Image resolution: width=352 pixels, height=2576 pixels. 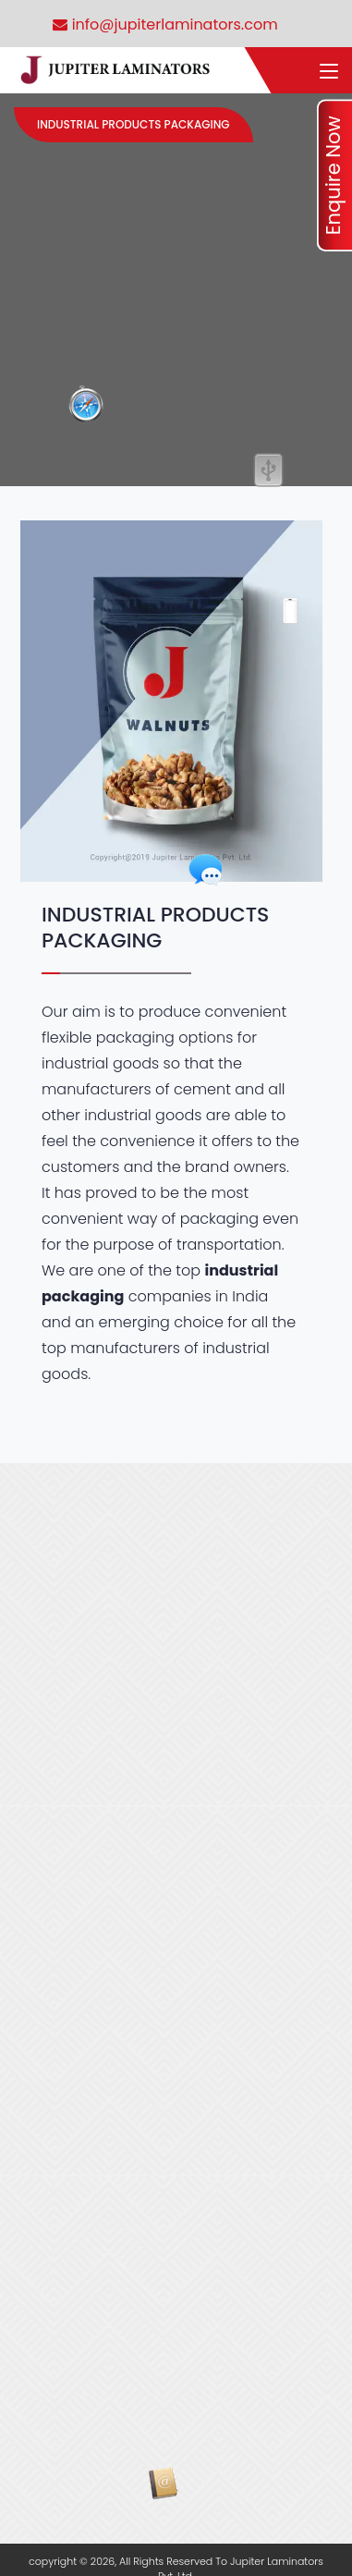 I want to click on open contacts or address book, so click(x=164, y=2484).